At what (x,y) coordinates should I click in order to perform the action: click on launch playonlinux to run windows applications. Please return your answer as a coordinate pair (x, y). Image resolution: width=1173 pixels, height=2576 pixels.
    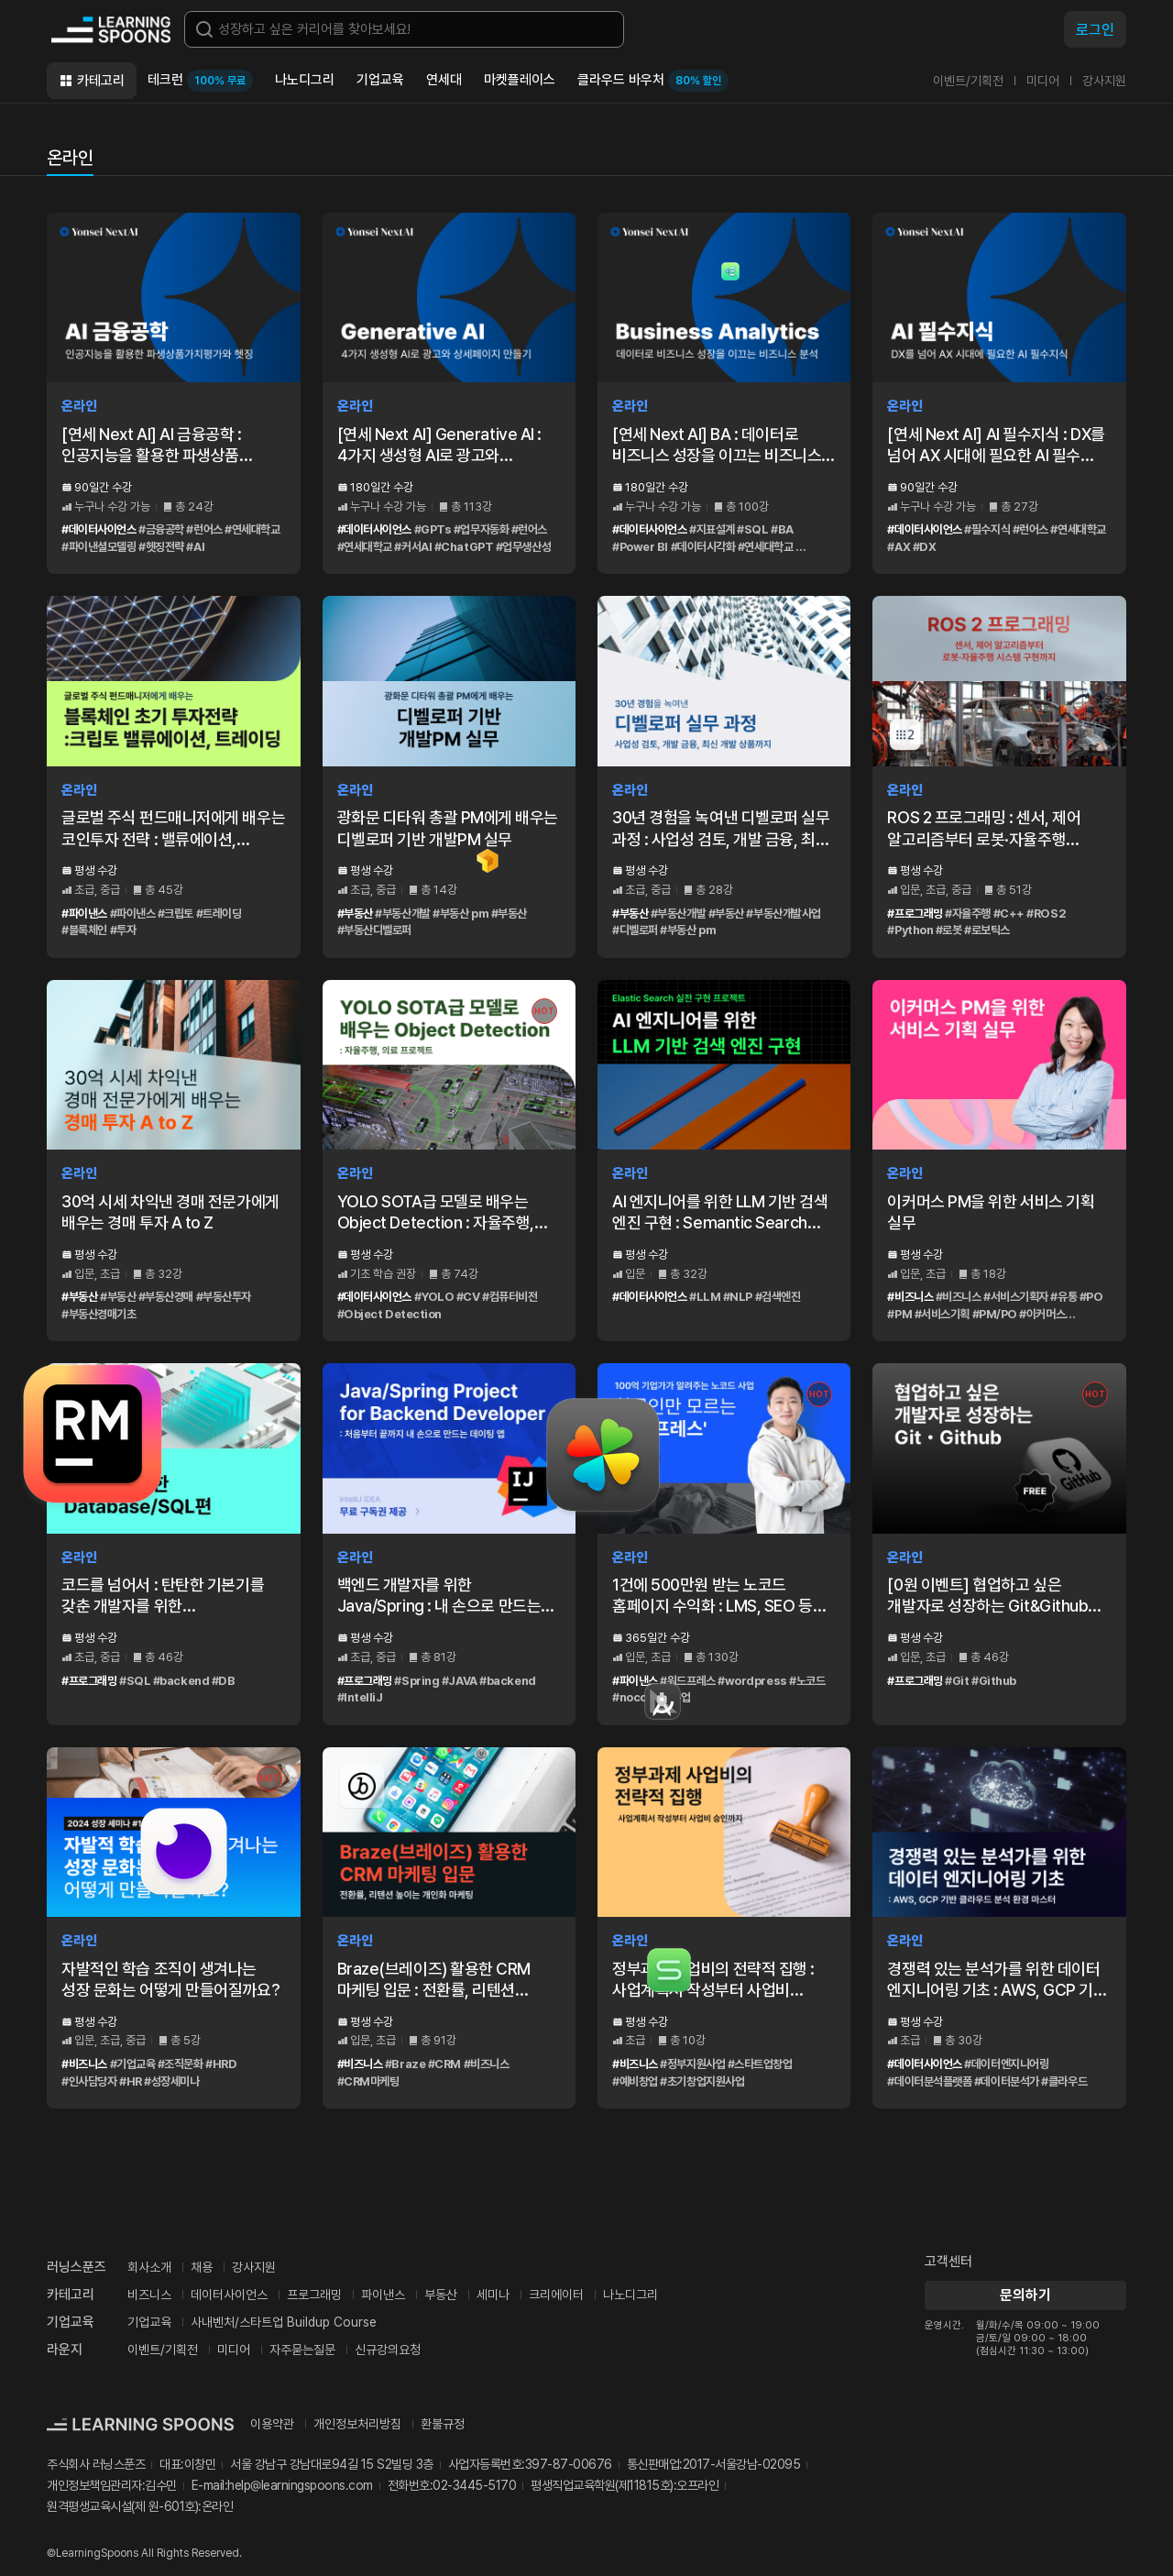
    Looking at the image, I should click on (603, 1455).